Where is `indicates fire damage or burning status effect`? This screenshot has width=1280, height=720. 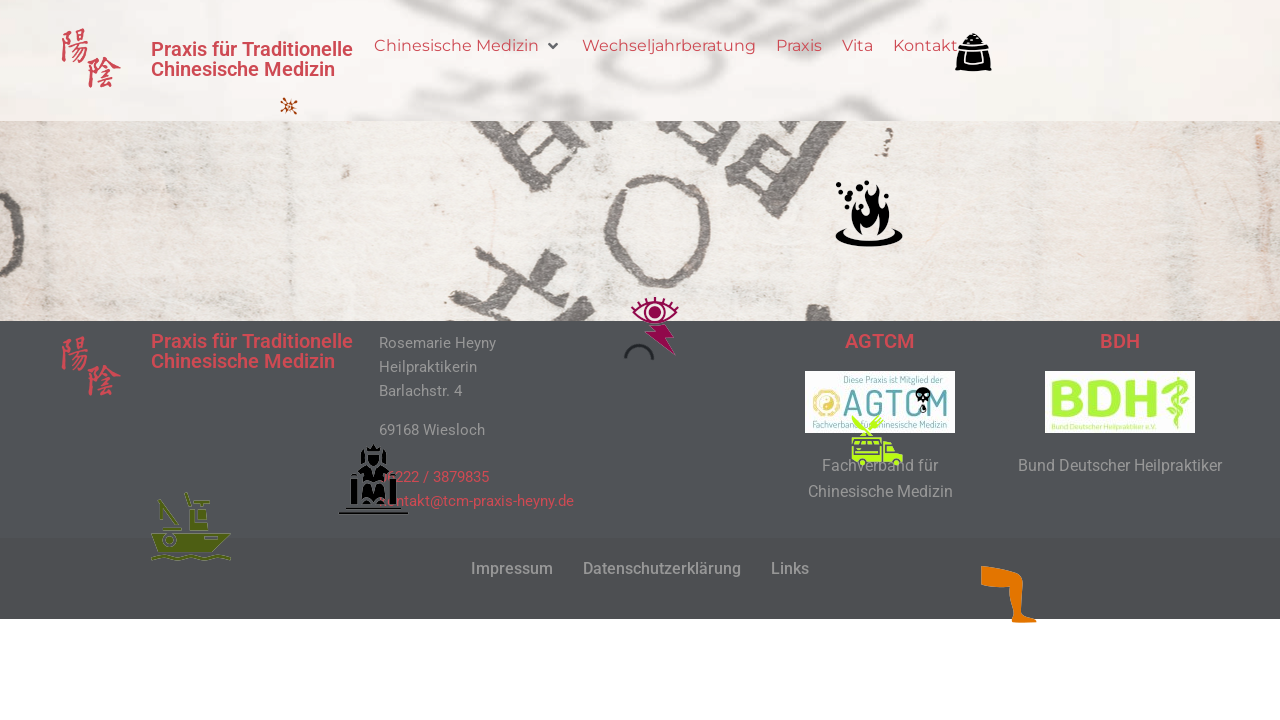
indicates fire damage or burning status effect is located at coordinates (869, 213).